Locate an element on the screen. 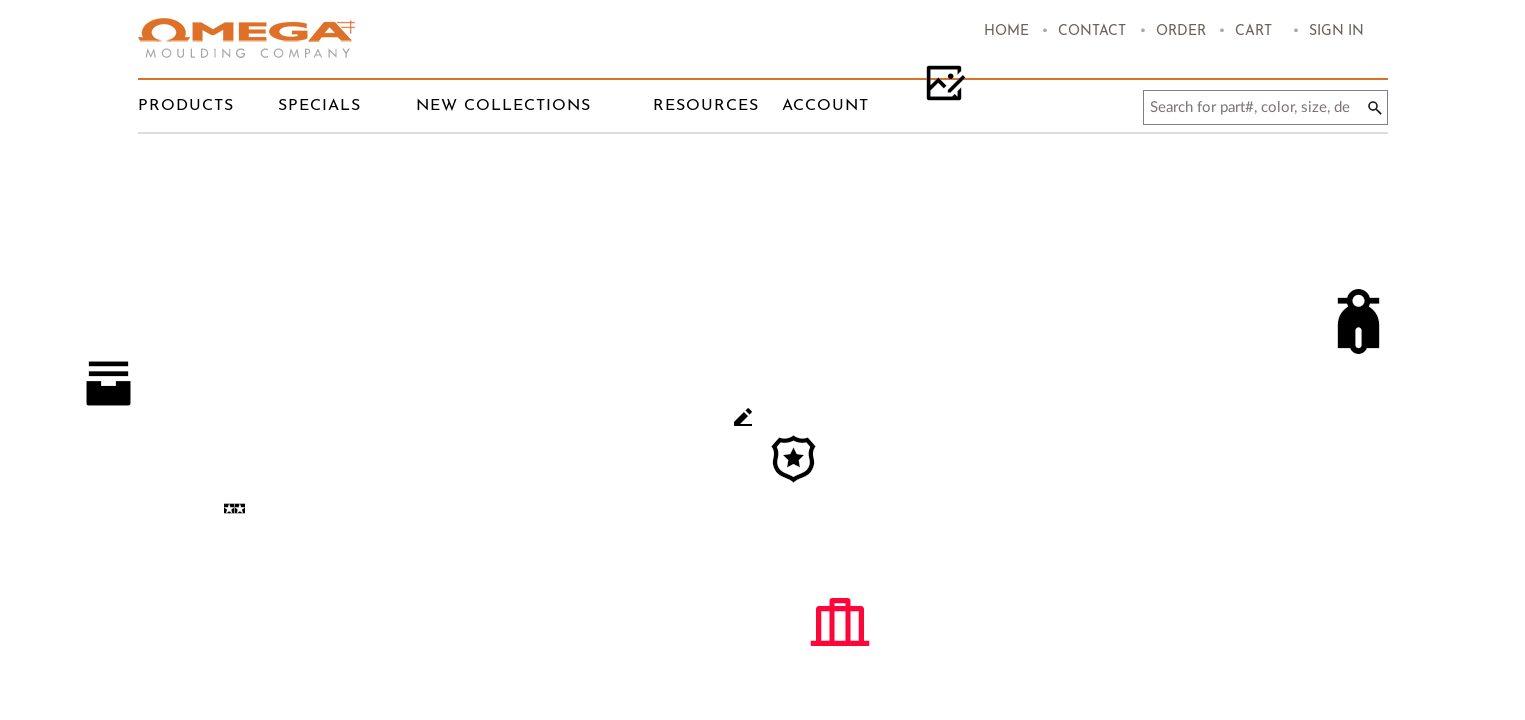  access archived files or documents is located at coordinates (108, 383).